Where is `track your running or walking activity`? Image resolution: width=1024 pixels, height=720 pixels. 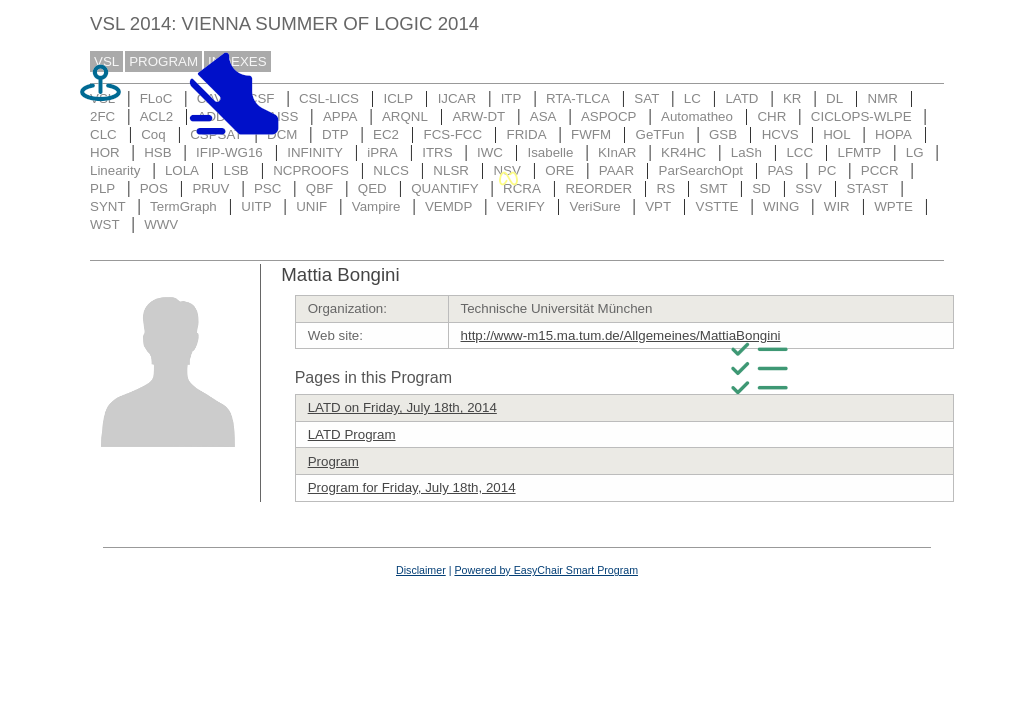 track your running or walking activity is located at coordinates (232, 98).